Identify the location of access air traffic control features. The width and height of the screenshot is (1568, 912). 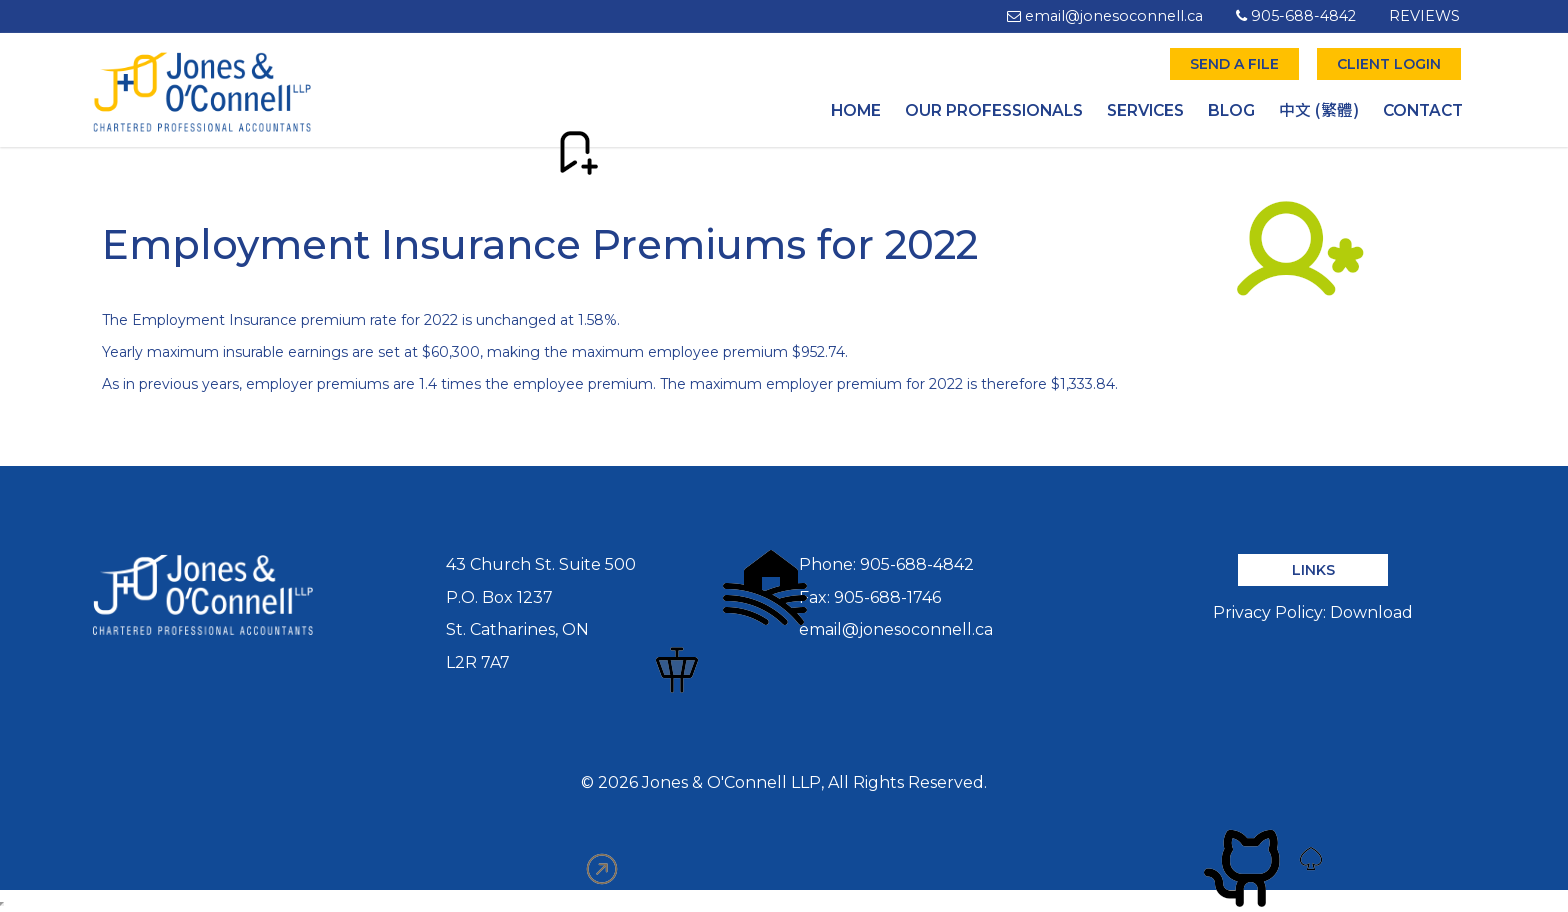
(677, 670).